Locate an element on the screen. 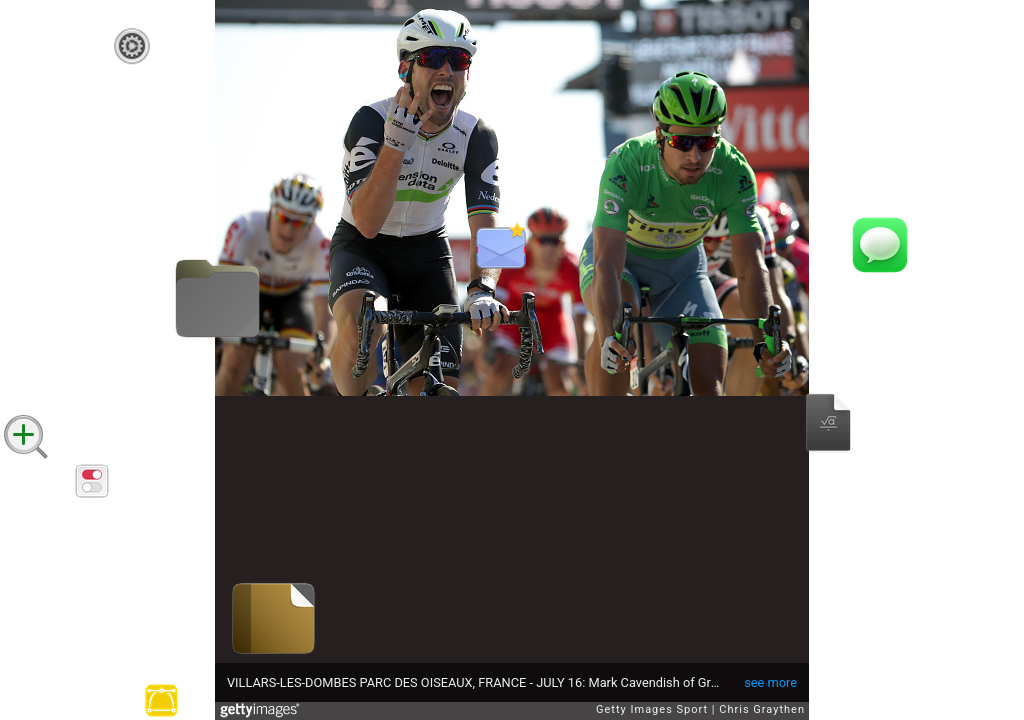  open a folder to view its contents is located at coordinates (217, 298).